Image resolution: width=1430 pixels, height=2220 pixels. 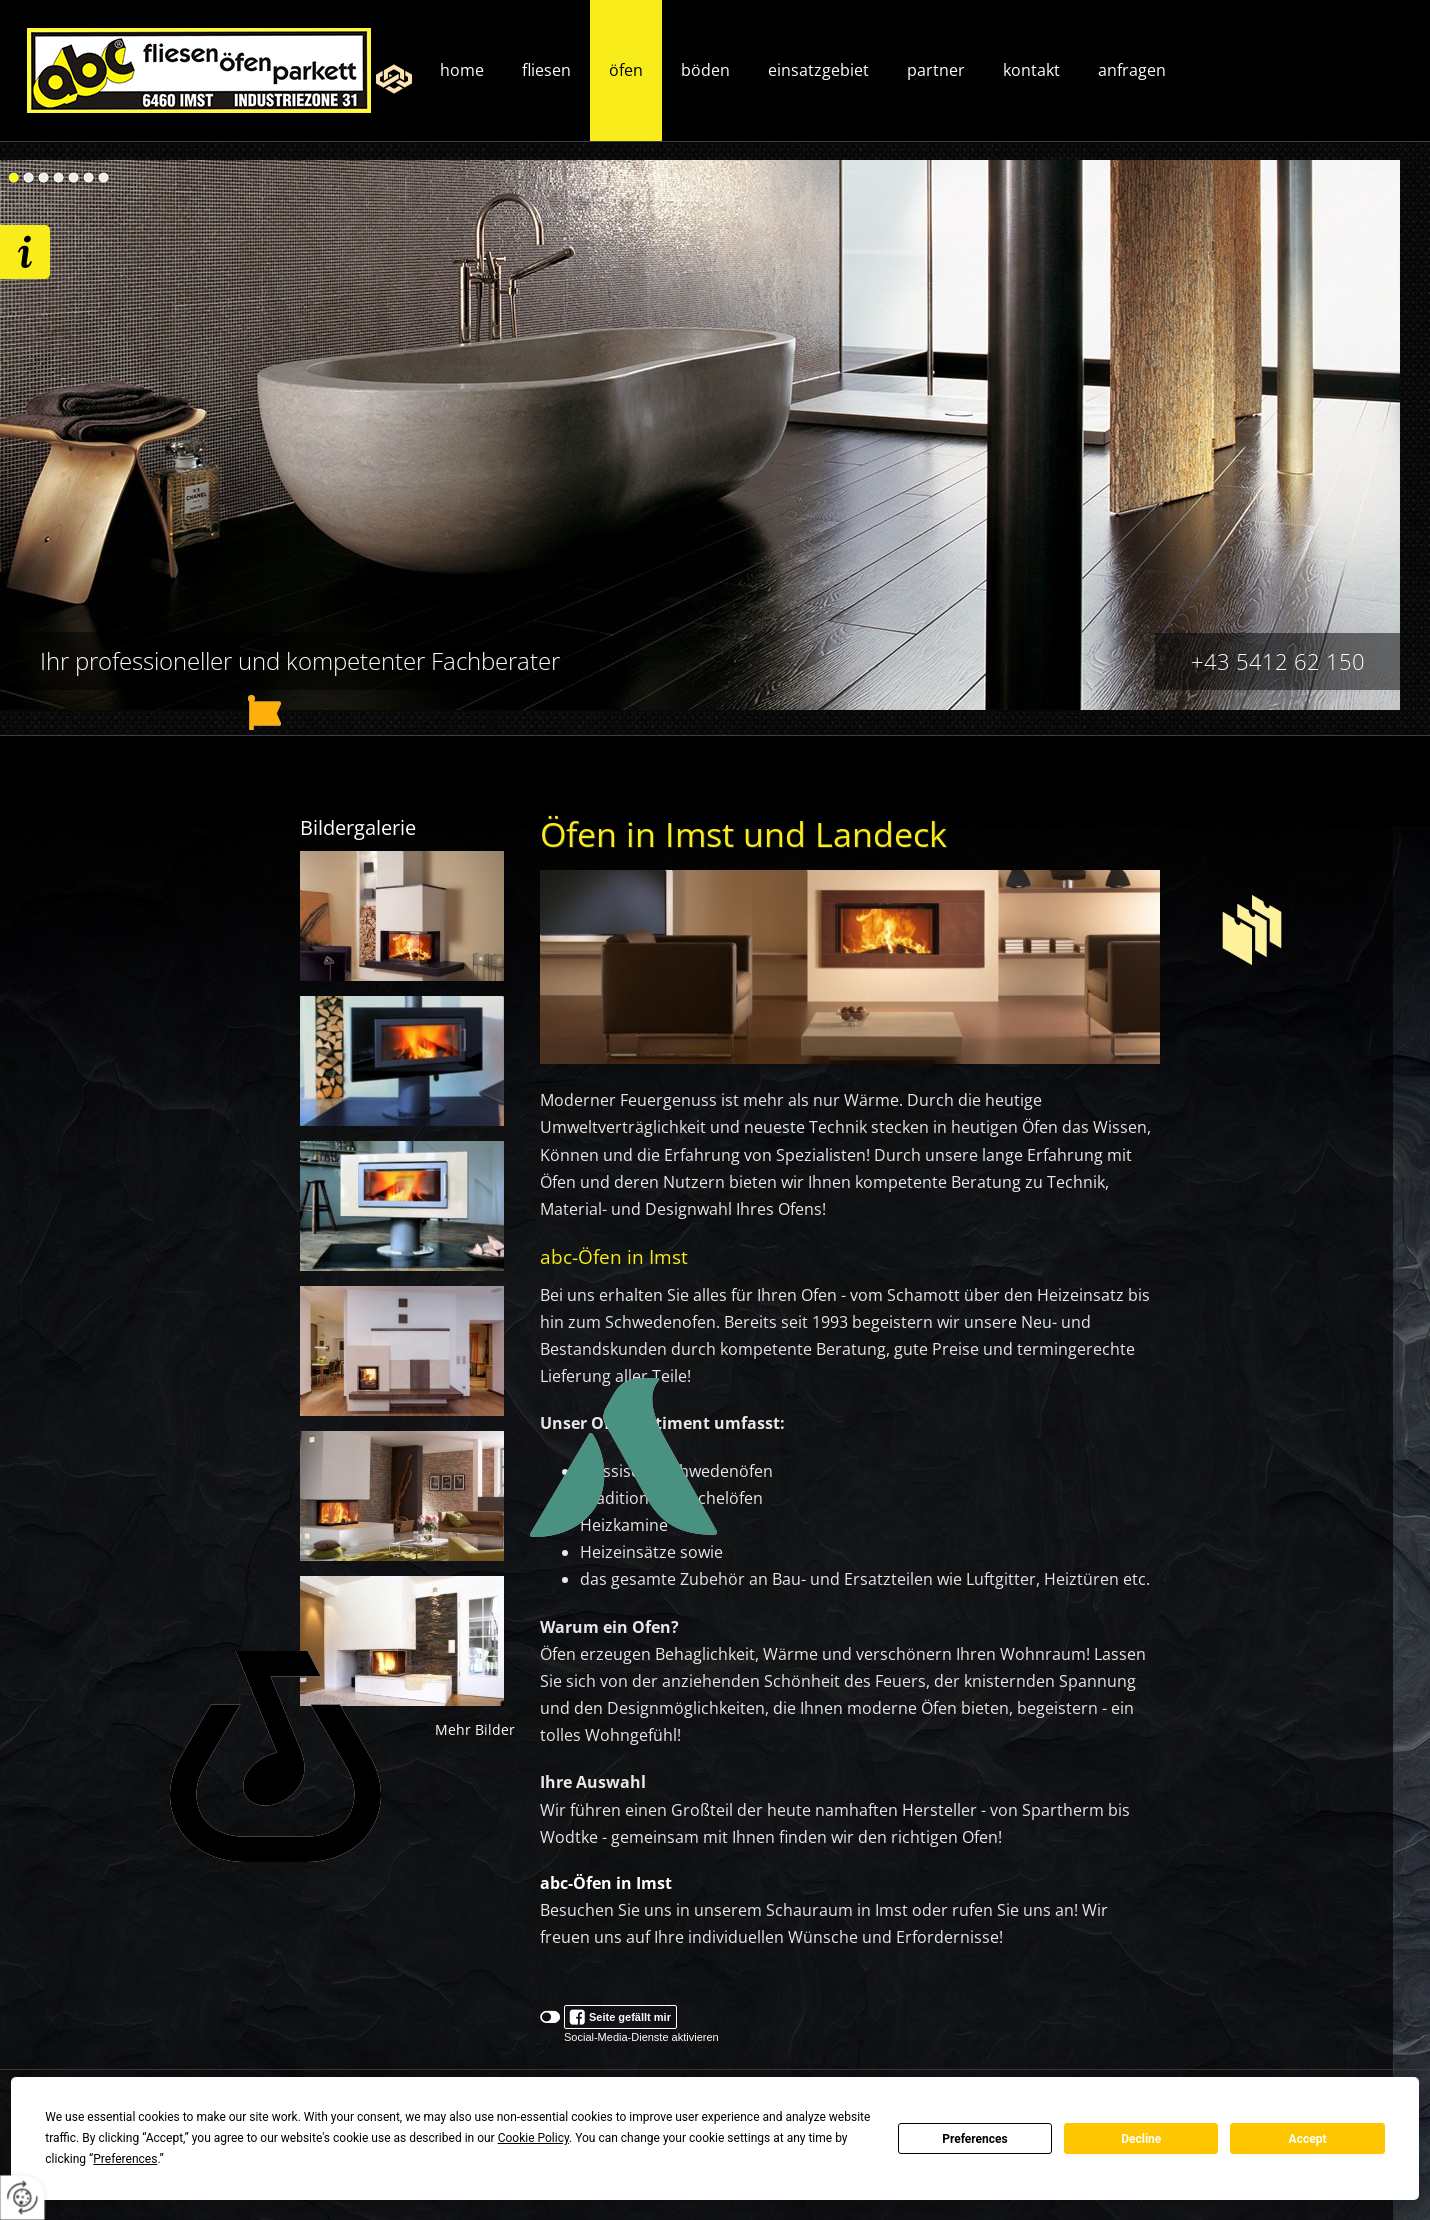 I want to click on wasmer logo, so click(x=1252, y=930).